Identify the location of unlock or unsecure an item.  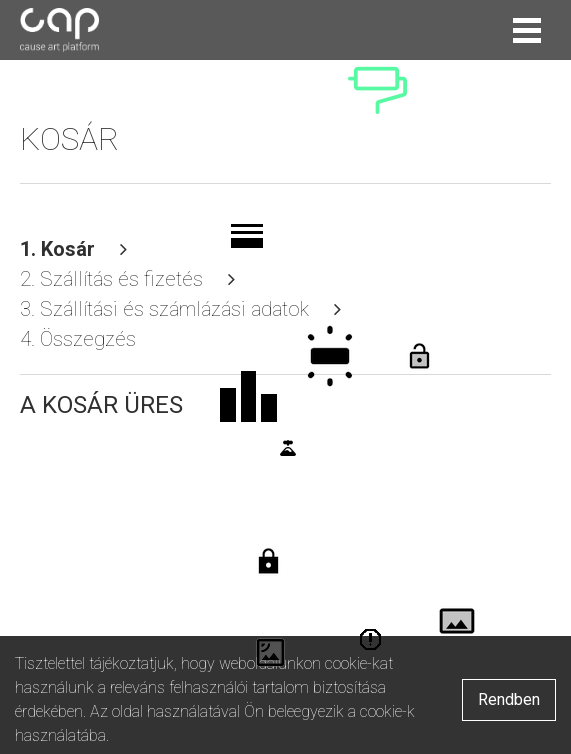
(419, 356).